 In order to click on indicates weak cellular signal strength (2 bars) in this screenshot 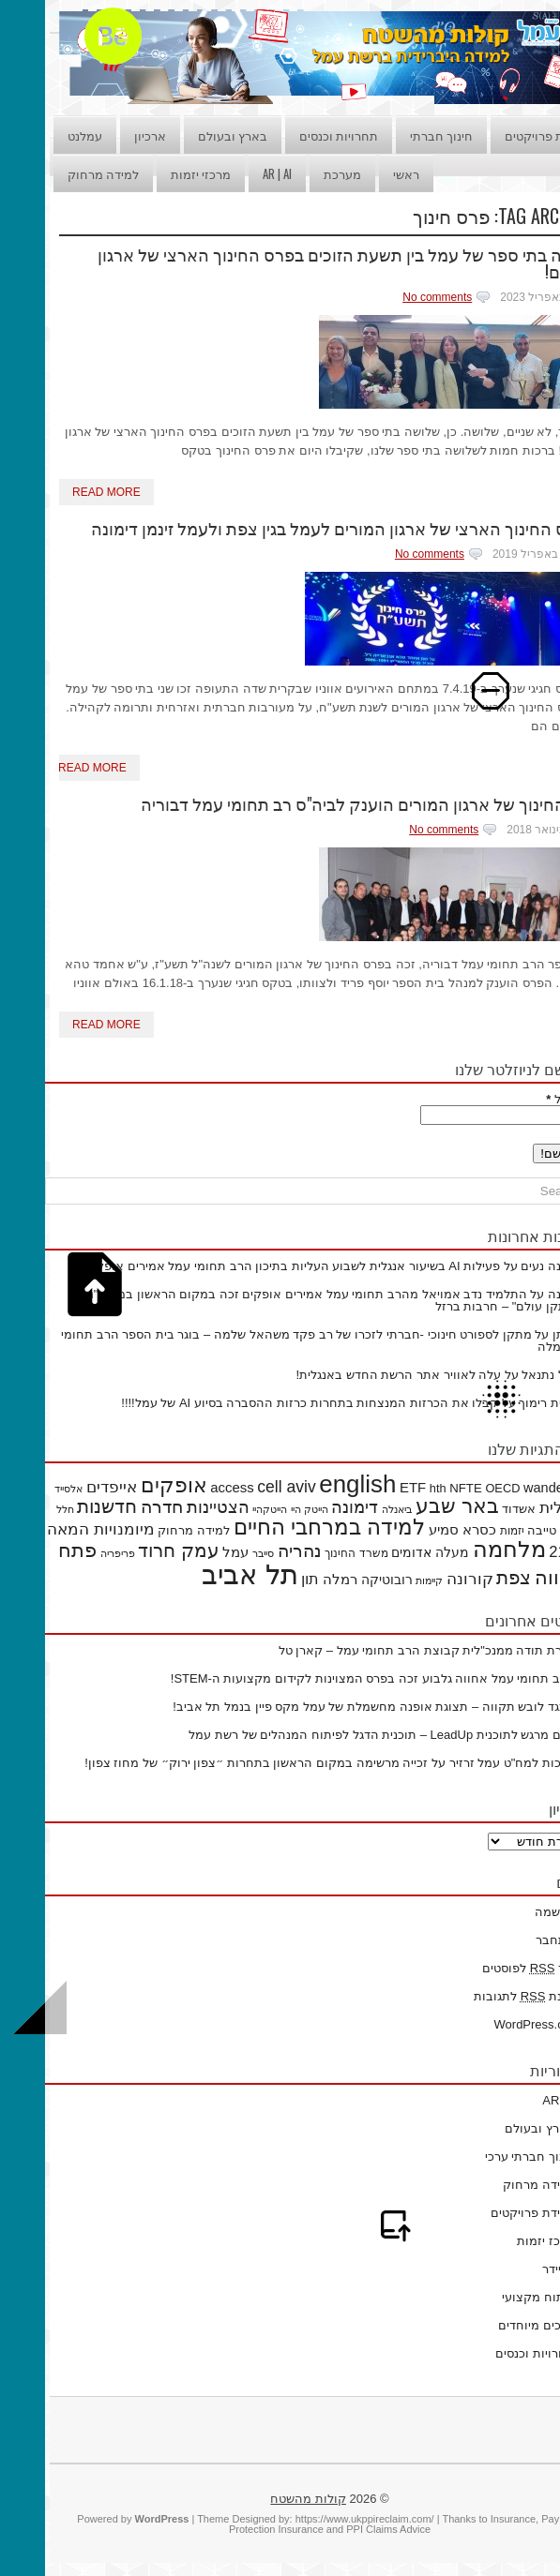, I will do `click(39, 2007)`.